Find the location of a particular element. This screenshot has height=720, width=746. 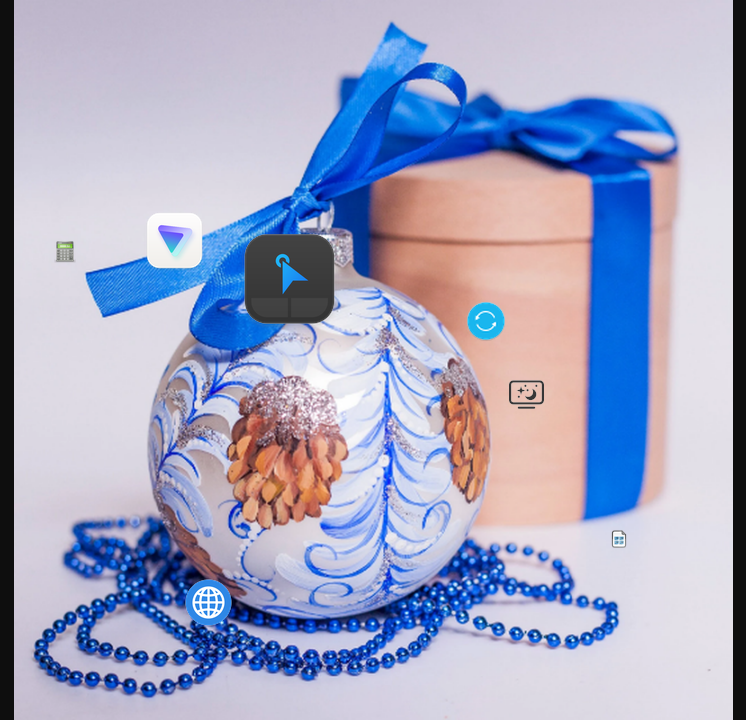

open the calculator app is located at coordinates (65, 252).